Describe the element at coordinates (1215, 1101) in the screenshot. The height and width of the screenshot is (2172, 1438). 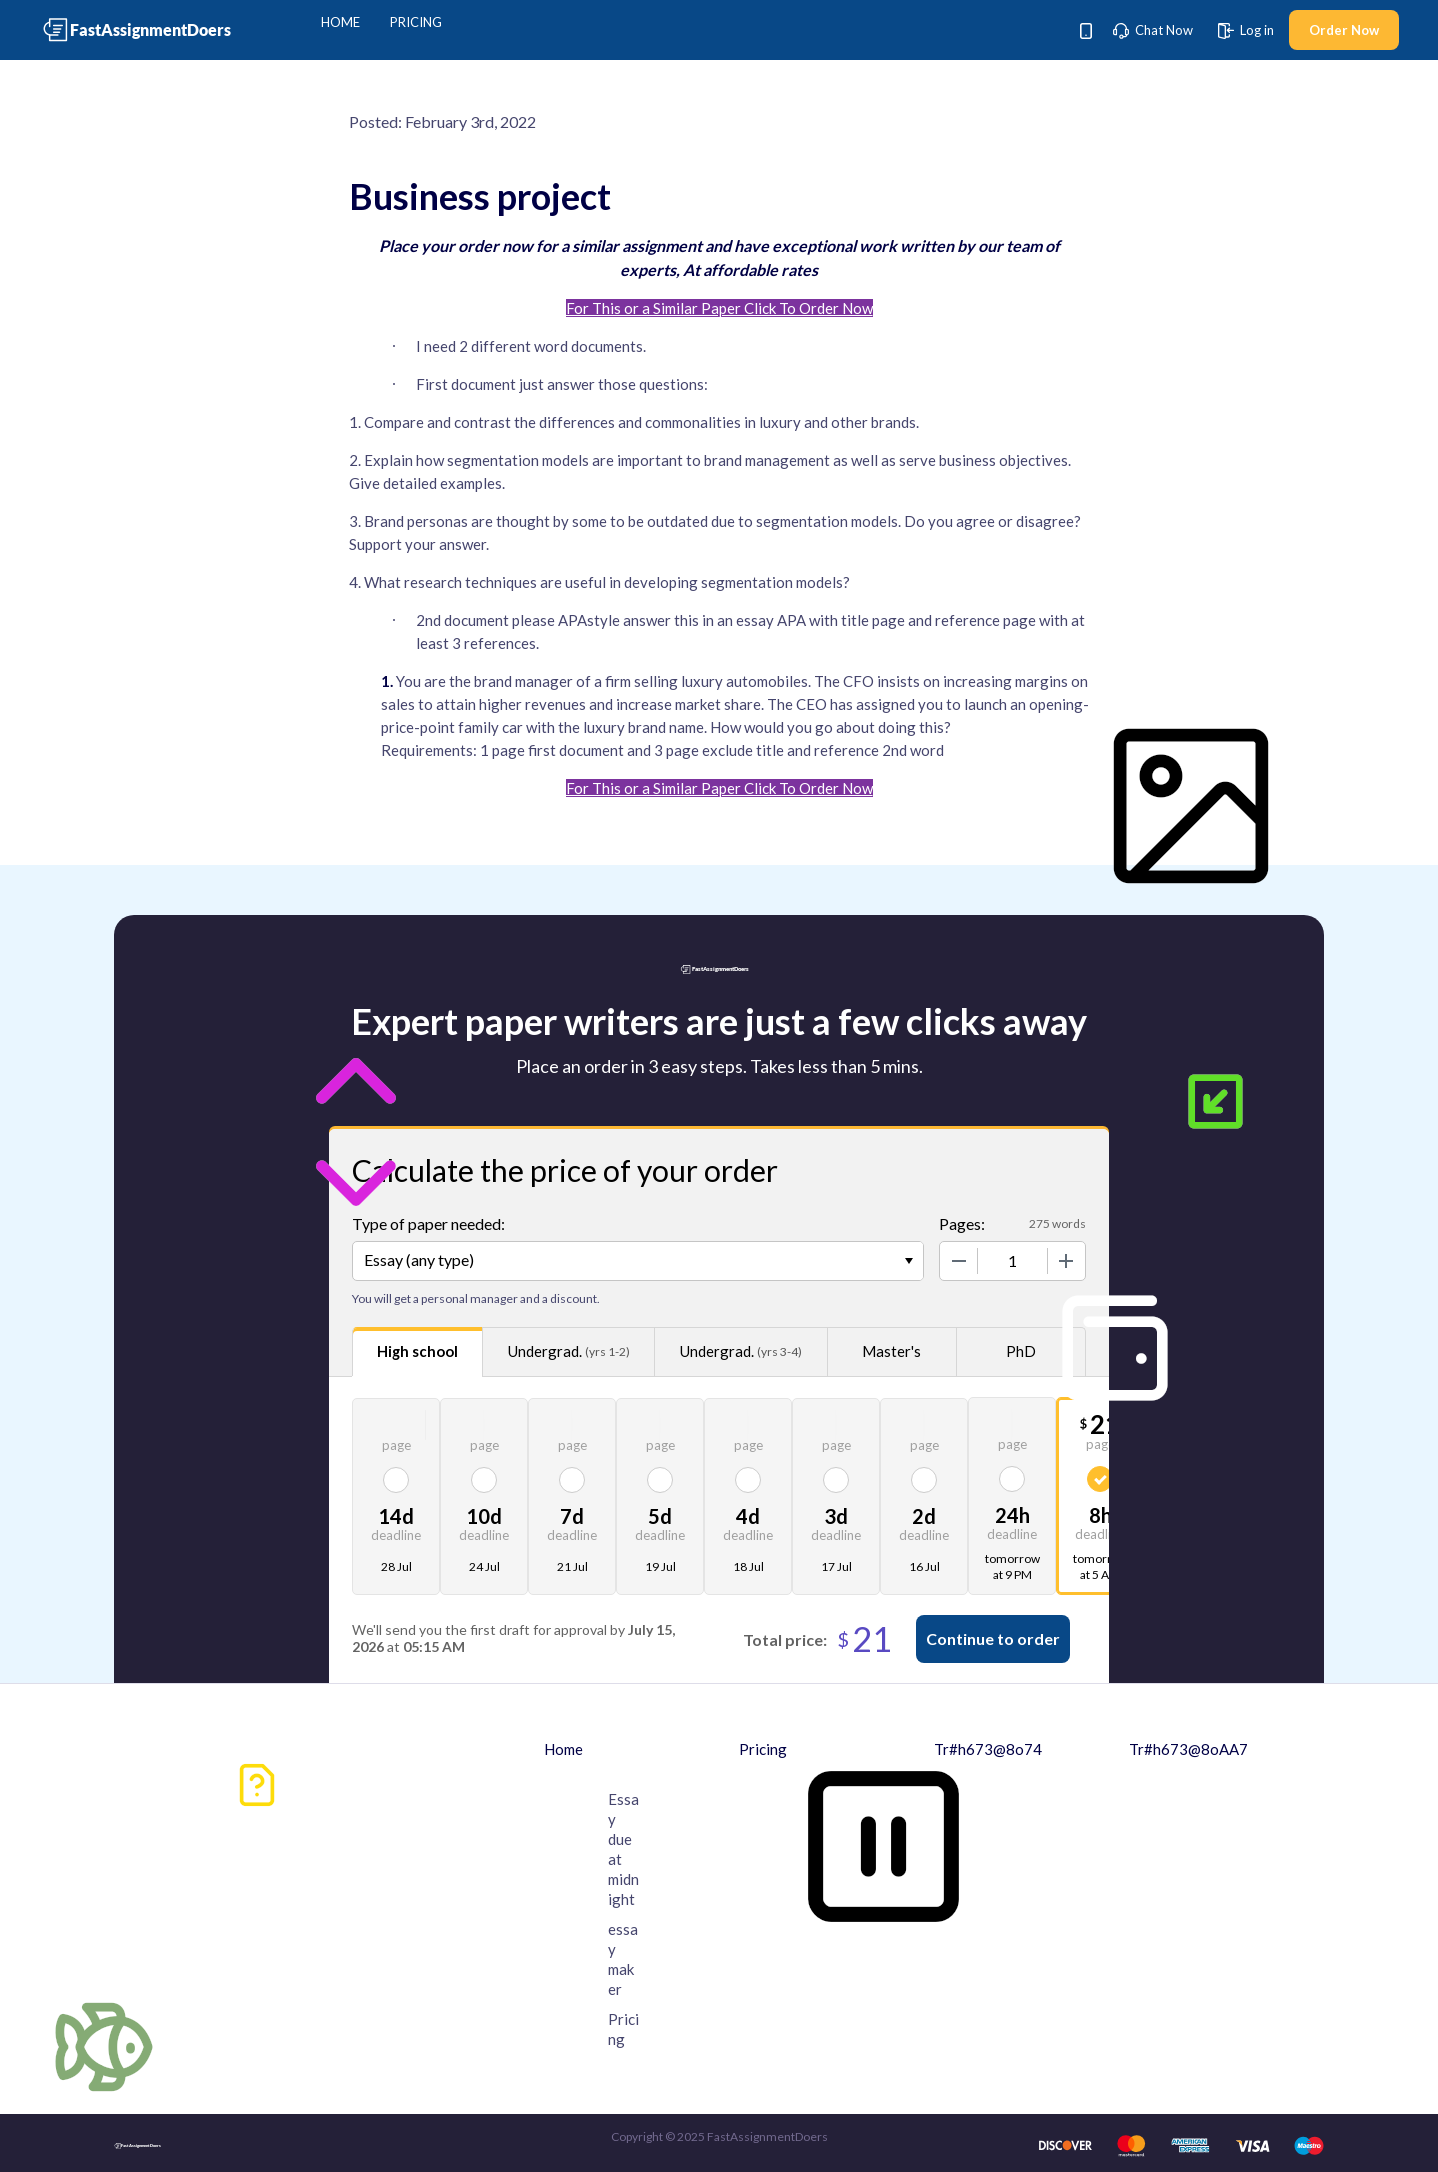
I see `navigate to bottom-left corner` at that location.